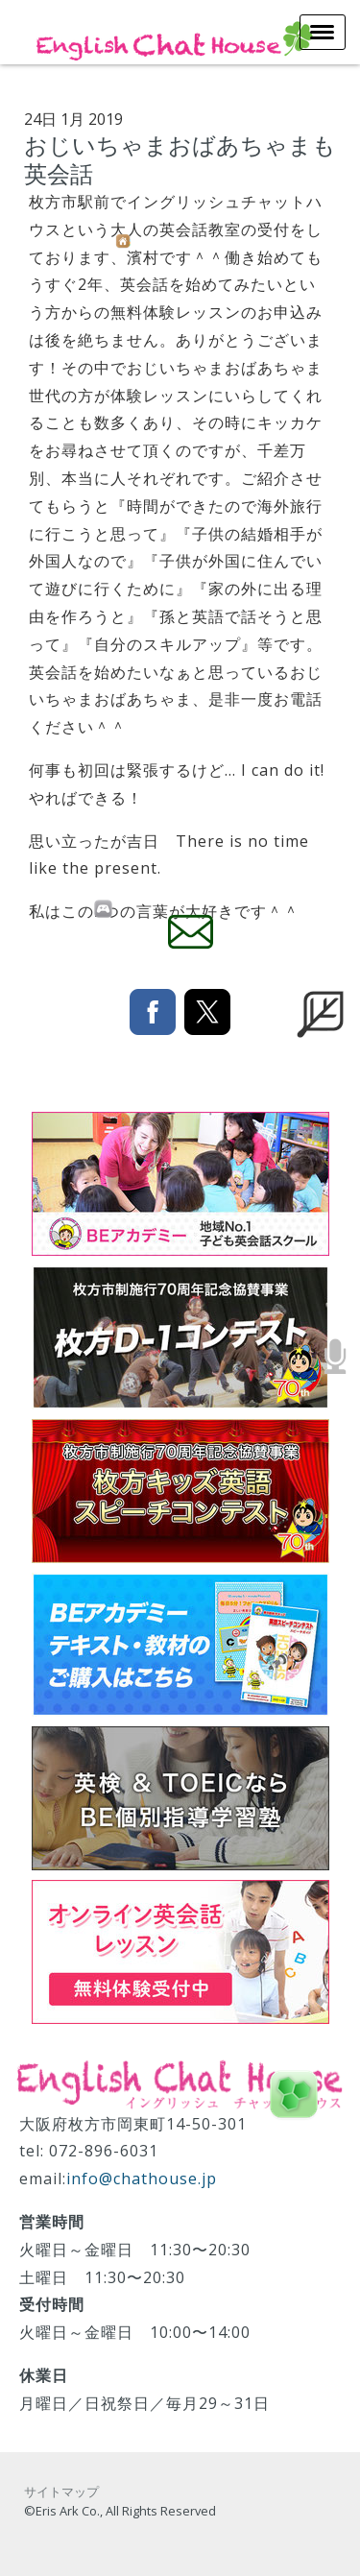 The width and height of the screenshot is (360, 2576). I want to click on open games folder or category, so click(103, 908).